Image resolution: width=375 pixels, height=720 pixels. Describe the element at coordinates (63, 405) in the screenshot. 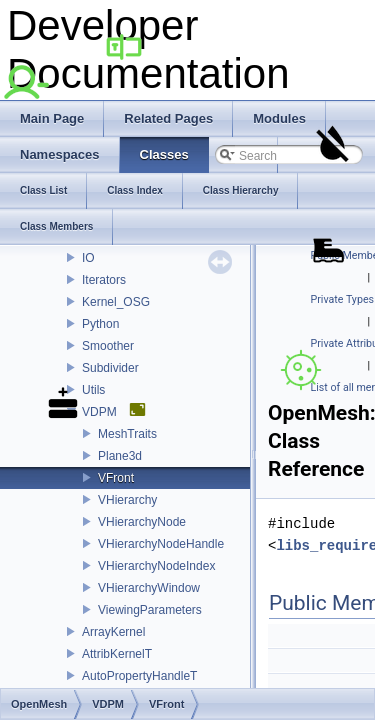

I see `add a new row at the top of a table` at that location.